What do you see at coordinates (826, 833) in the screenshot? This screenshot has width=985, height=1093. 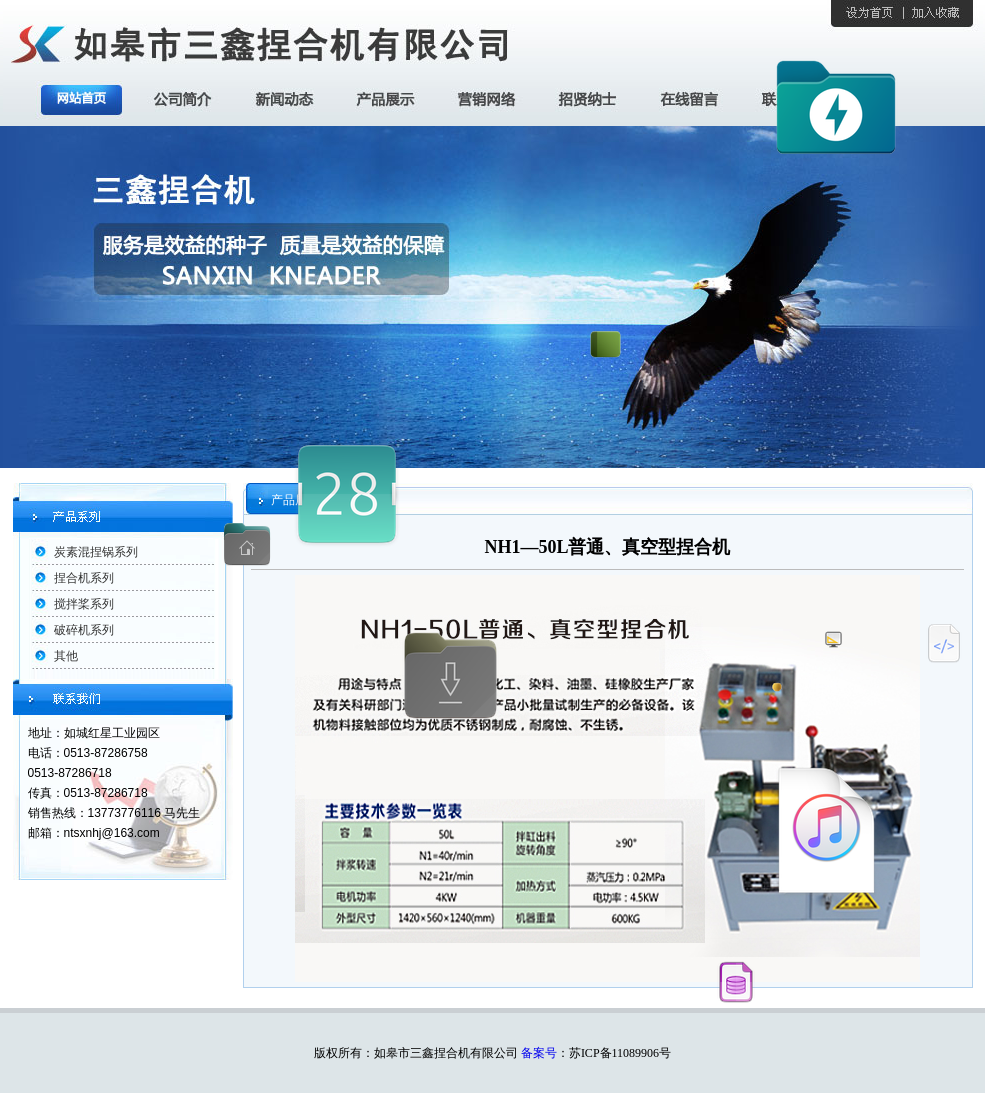 I see `open an iTunes-related file or document` at bounding box center [826, 833].